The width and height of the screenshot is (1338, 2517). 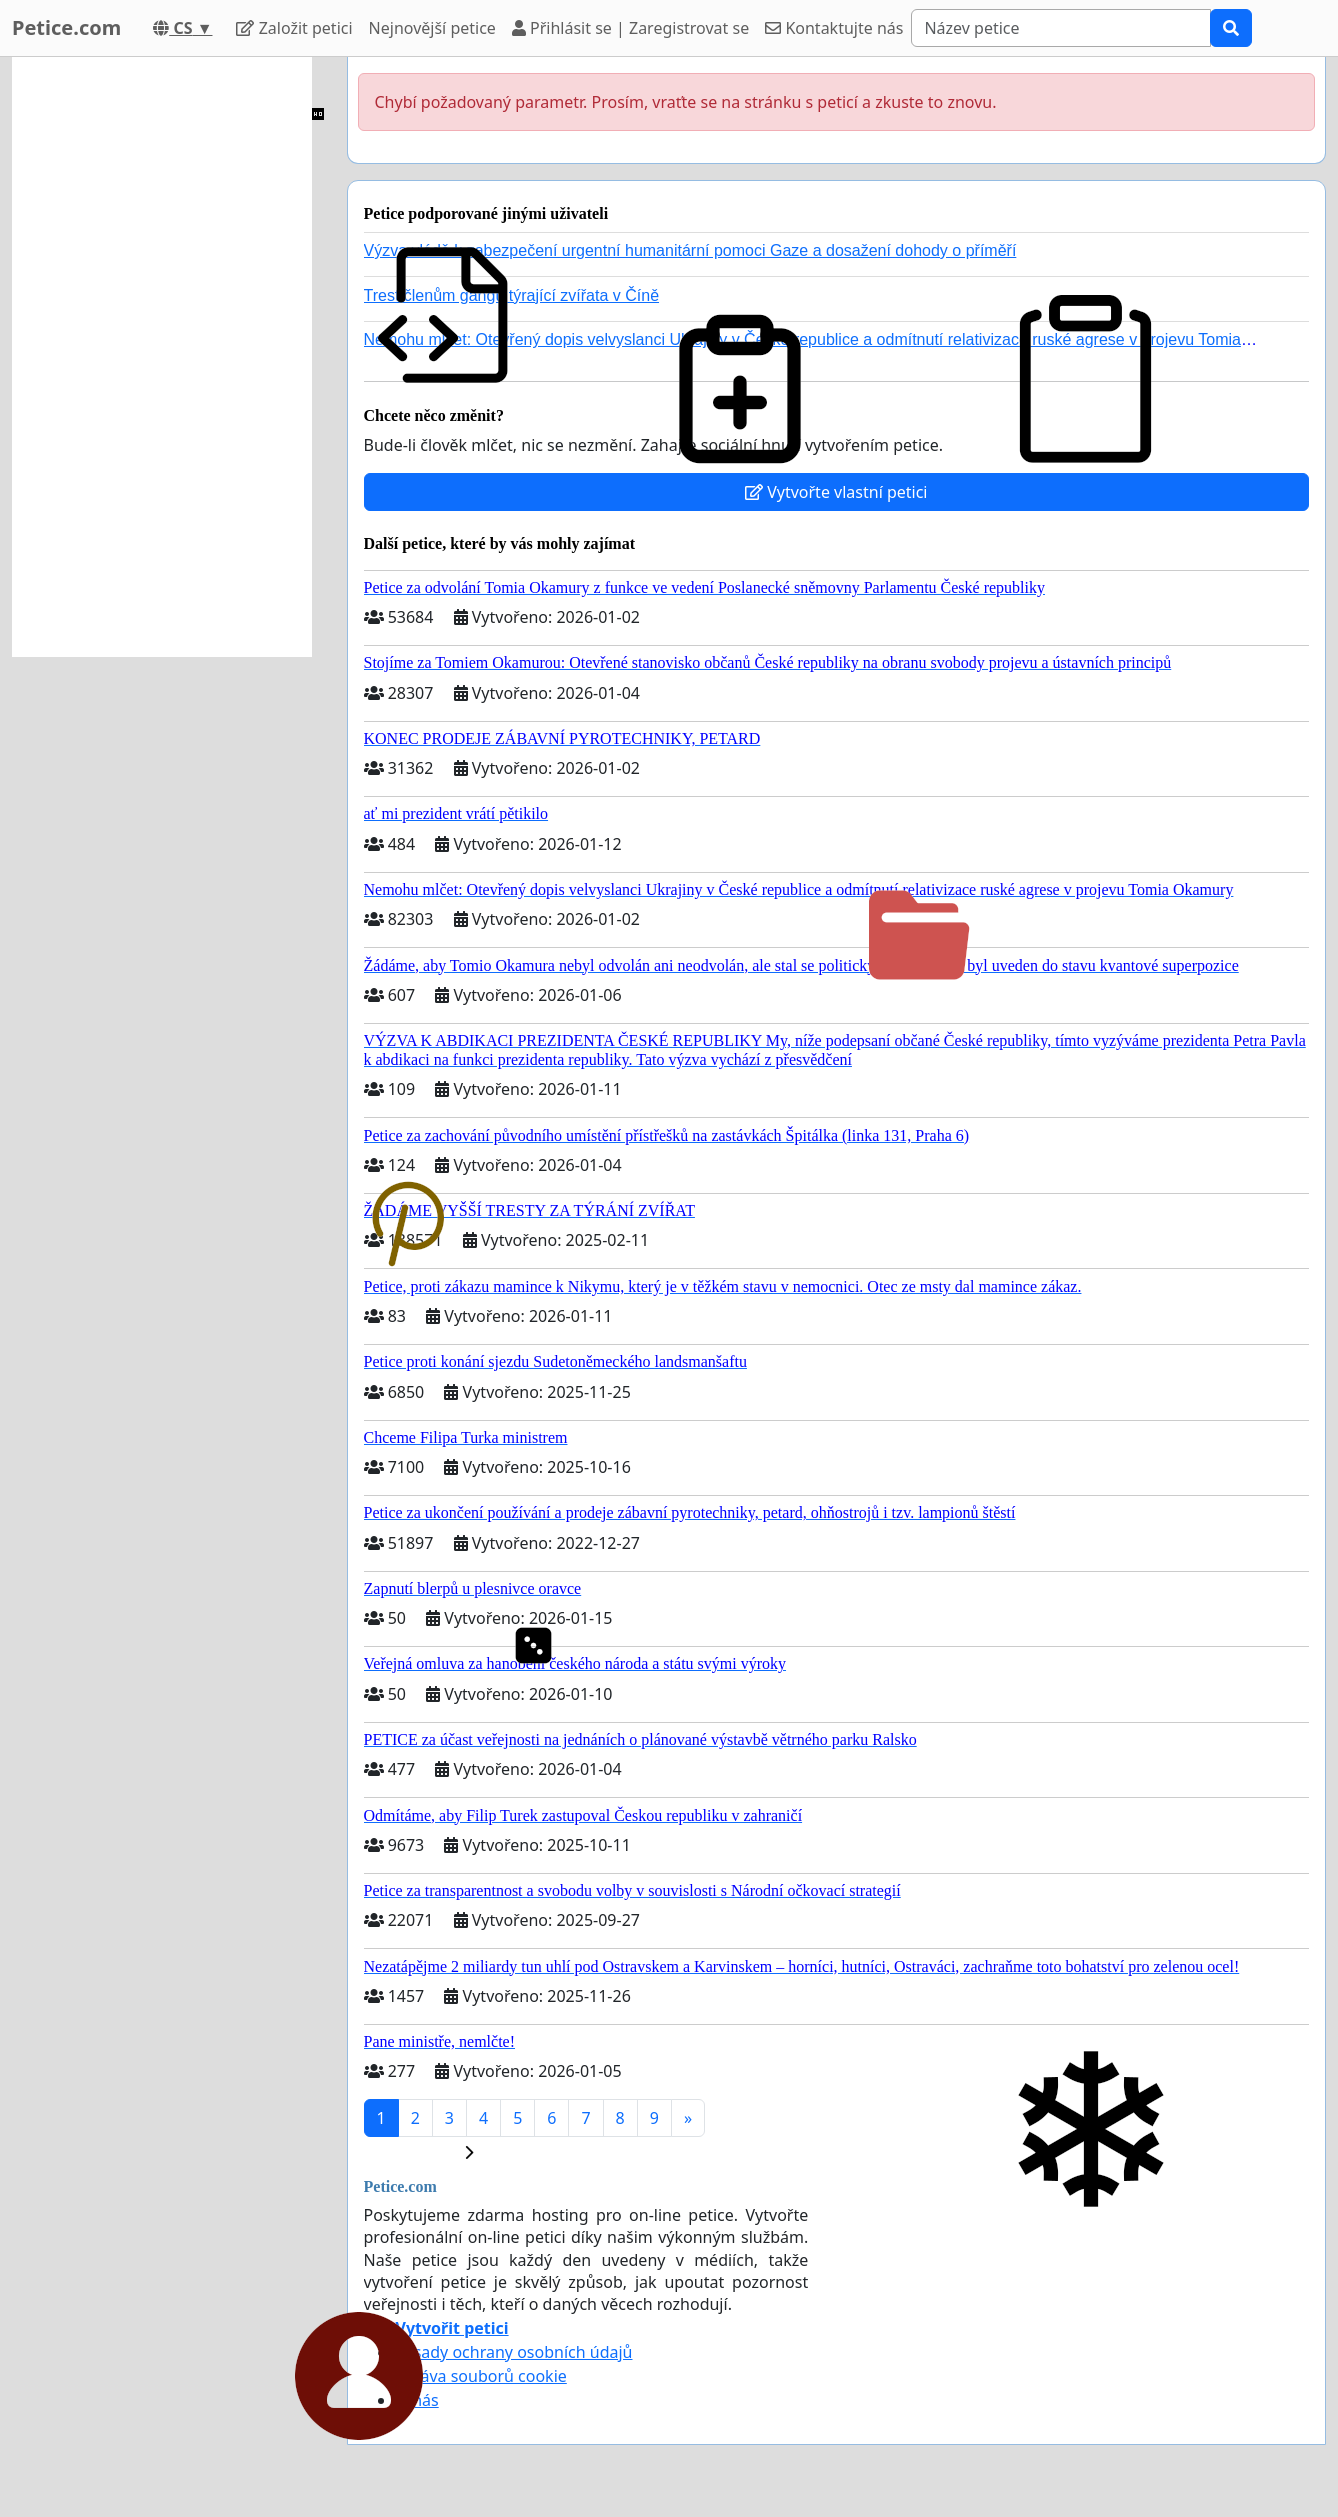 What do you see at coordinates (359, 2376) in the screenshot?
I see `view user profile` at bounding box center [359, 2376].